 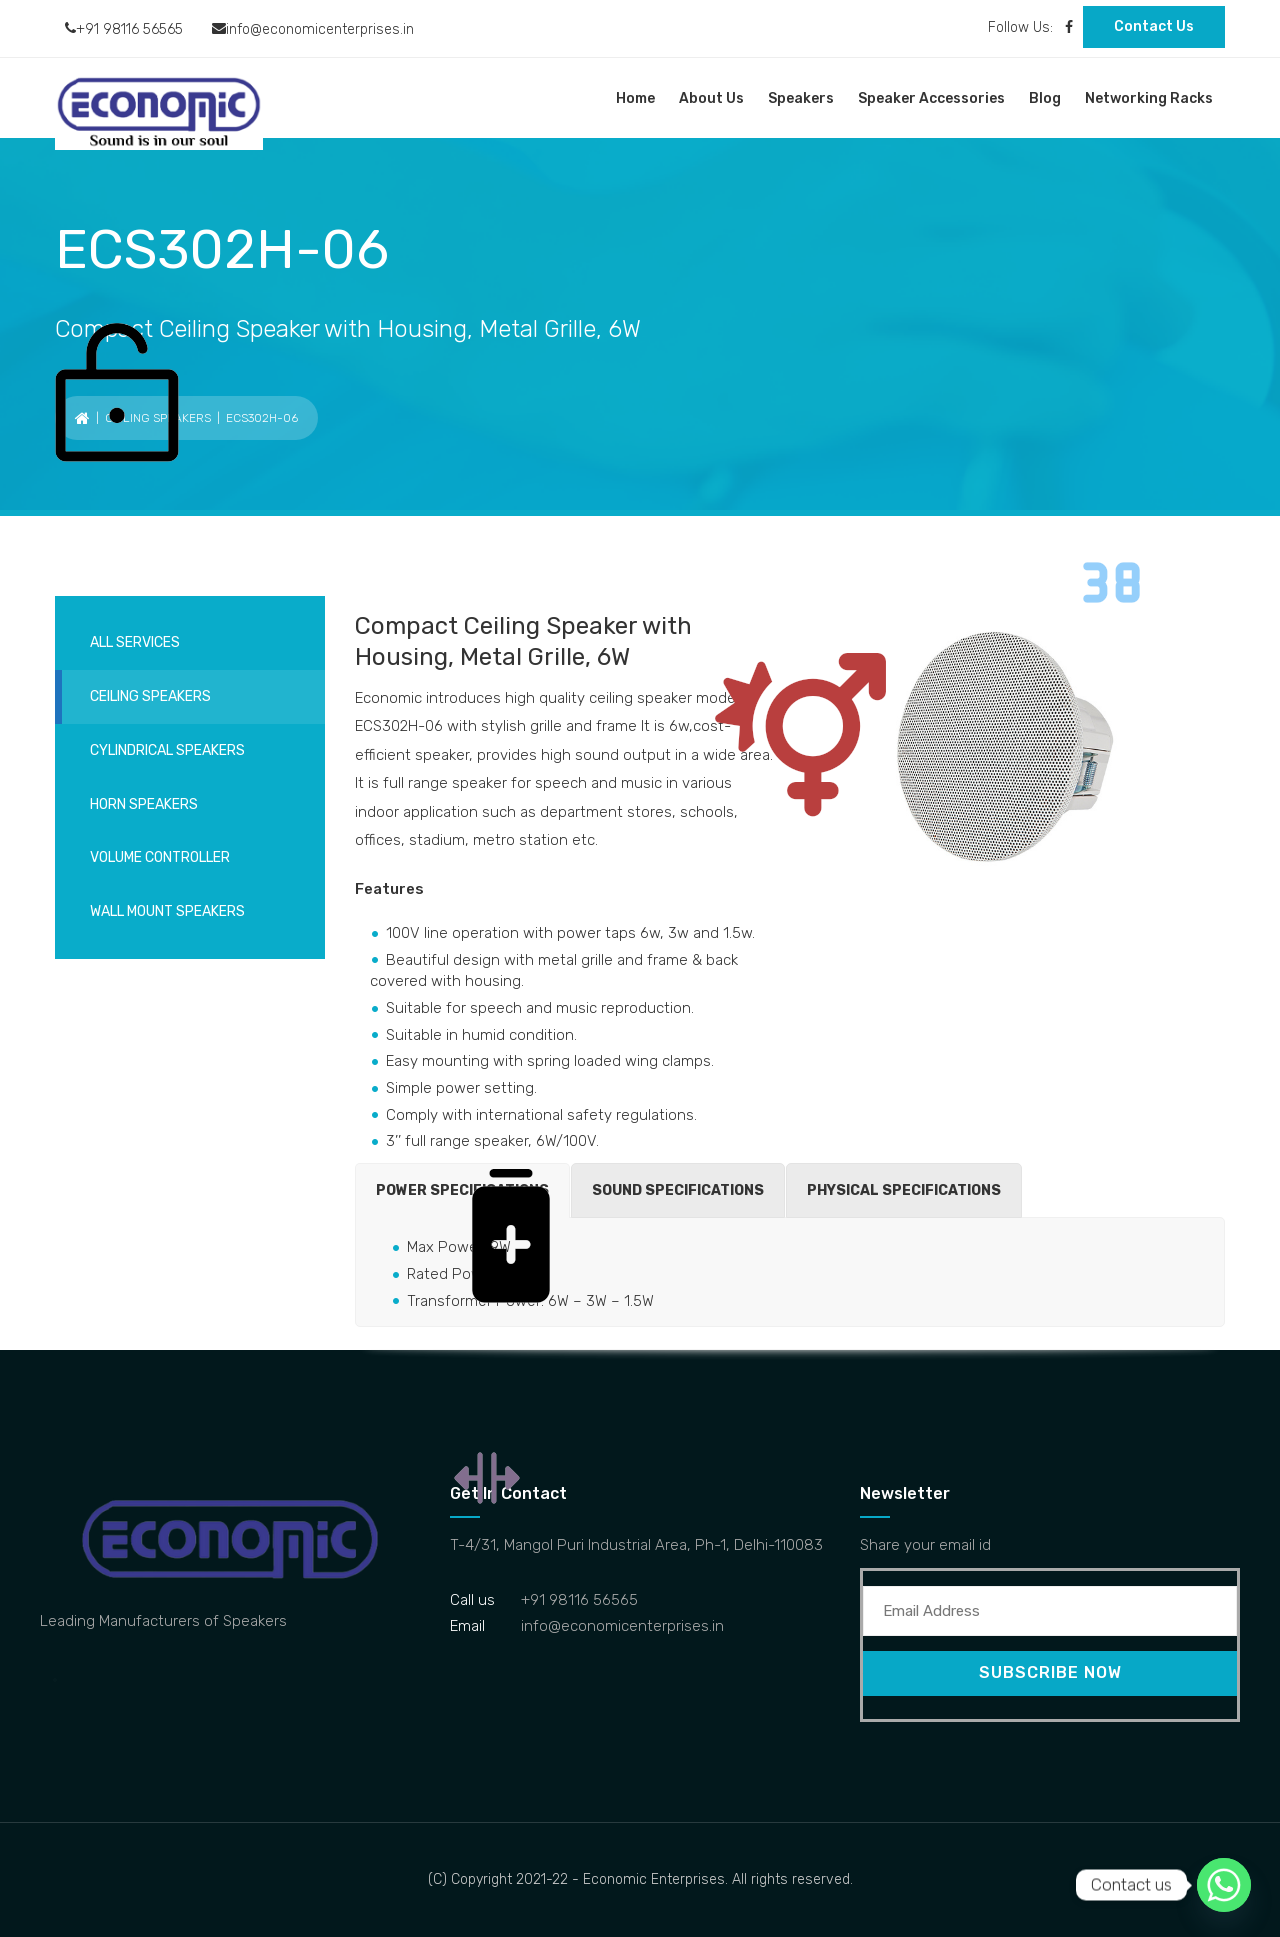 I want to click on indicates item number 38 in a list or sequence, so click(x=1111, y=582).